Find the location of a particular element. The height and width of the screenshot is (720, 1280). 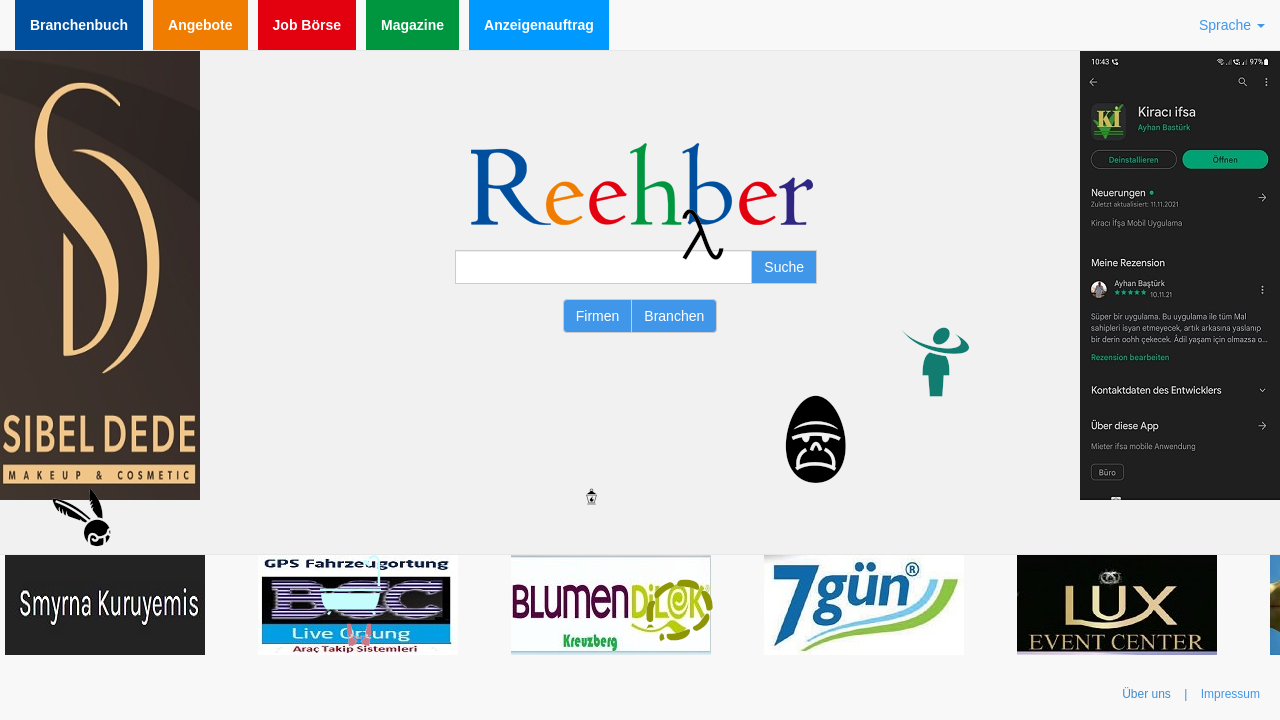

access lambda or serverless function settings is located at coordinates (701, 234).